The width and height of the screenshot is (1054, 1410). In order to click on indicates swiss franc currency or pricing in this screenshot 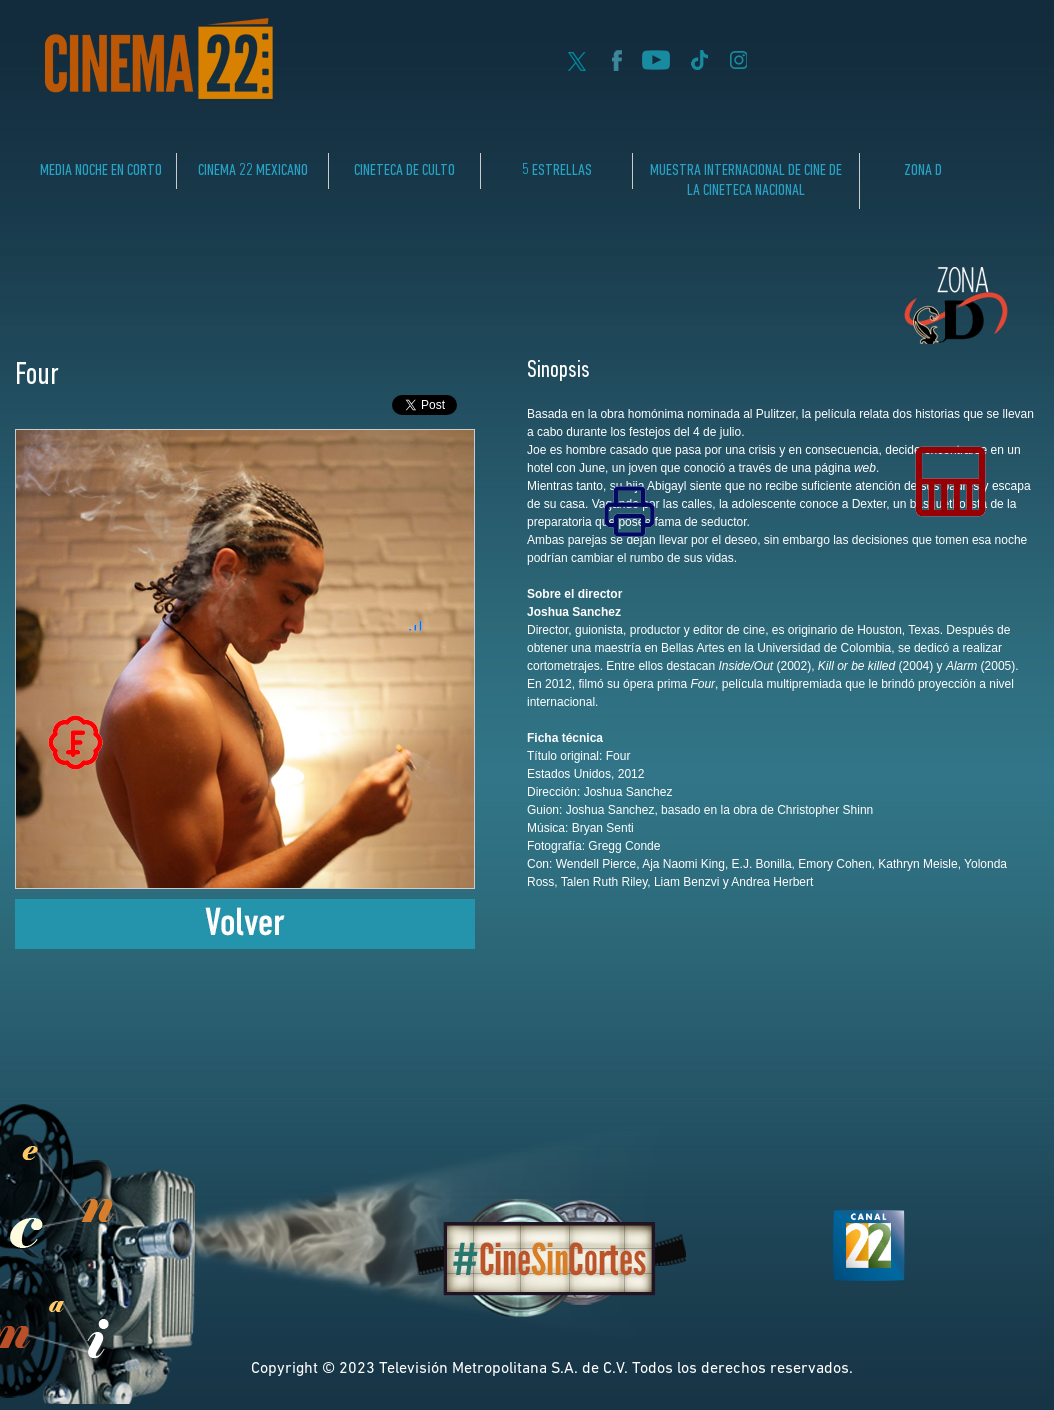, I will do `click(75, 742)`.